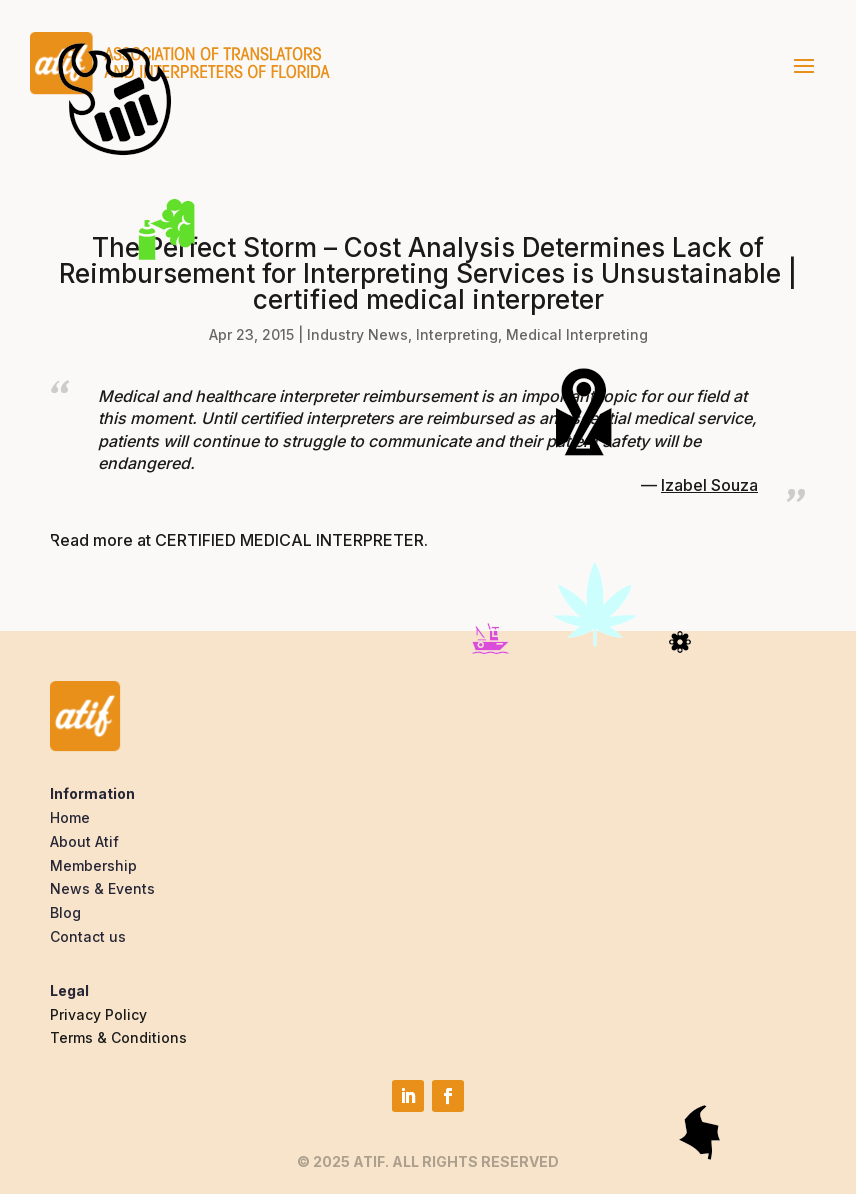 This screenshot has width=856, height=1194. I want to click on select colombia as your country or region, so click(699, 1132).